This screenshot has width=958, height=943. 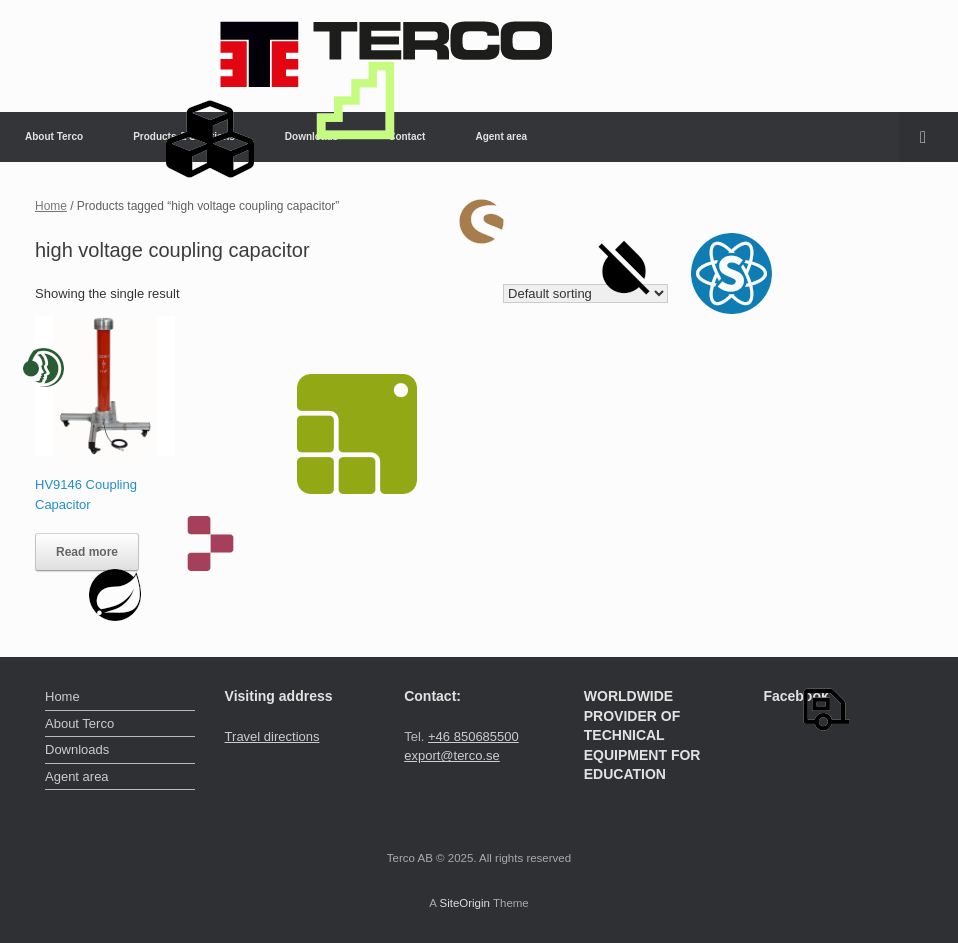 I want to click on semantic ui react library logo, so click(x=731, y=273).